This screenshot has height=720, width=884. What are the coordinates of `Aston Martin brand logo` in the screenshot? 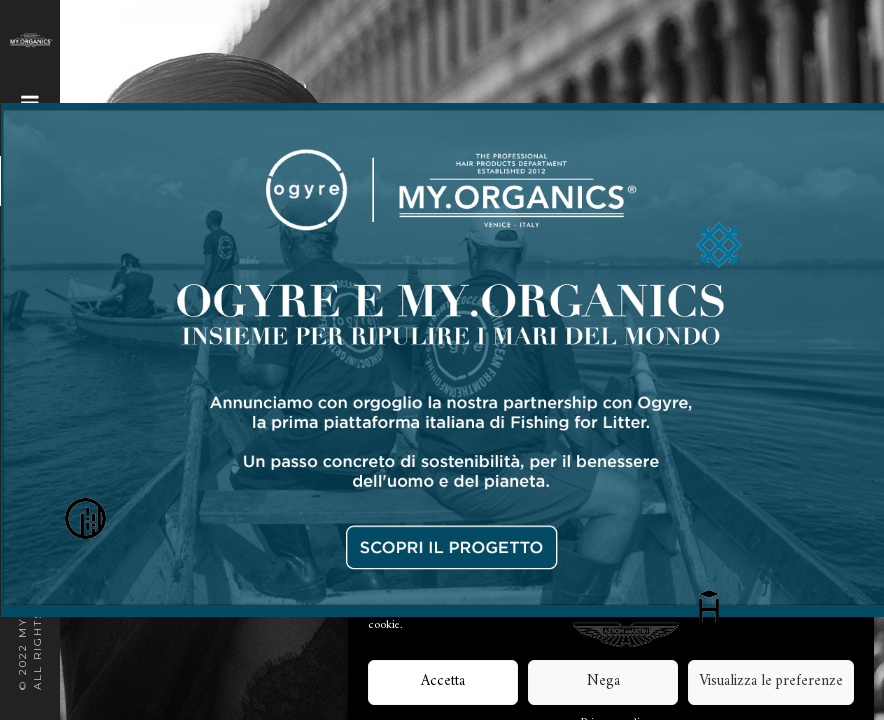 It's located at (626, 635).